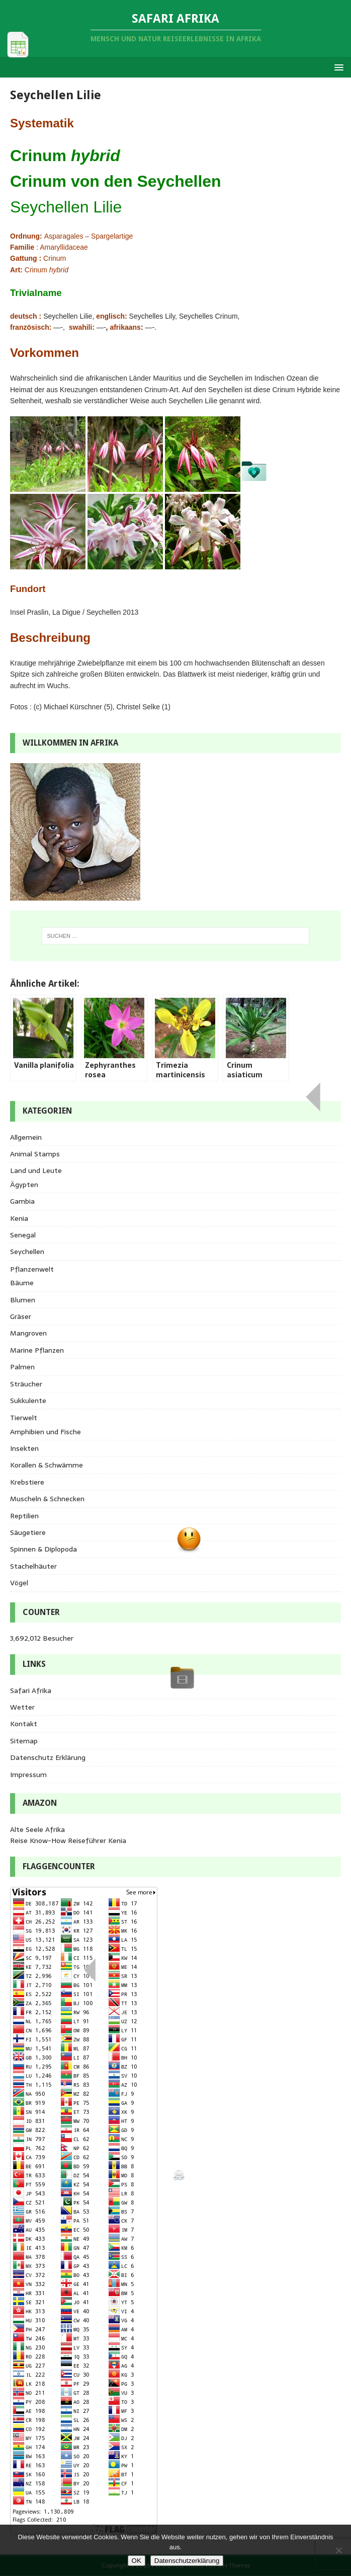 The height and width of the screenshot is (2576, 351). I want to click on navigate to the previous item or screen, so click(314, 1097).